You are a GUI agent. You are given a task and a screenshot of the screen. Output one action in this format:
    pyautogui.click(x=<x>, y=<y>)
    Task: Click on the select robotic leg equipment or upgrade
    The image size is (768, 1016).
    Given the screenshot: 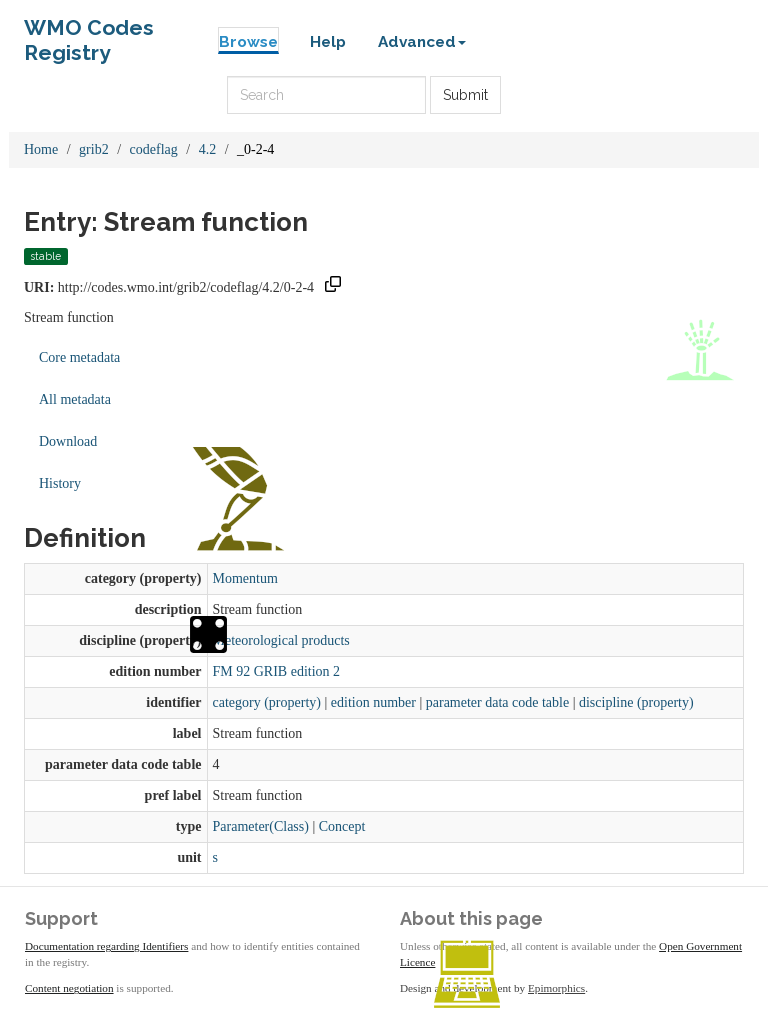 What is the action you would take?
    pyautogui.click(x=238, y=499)
    